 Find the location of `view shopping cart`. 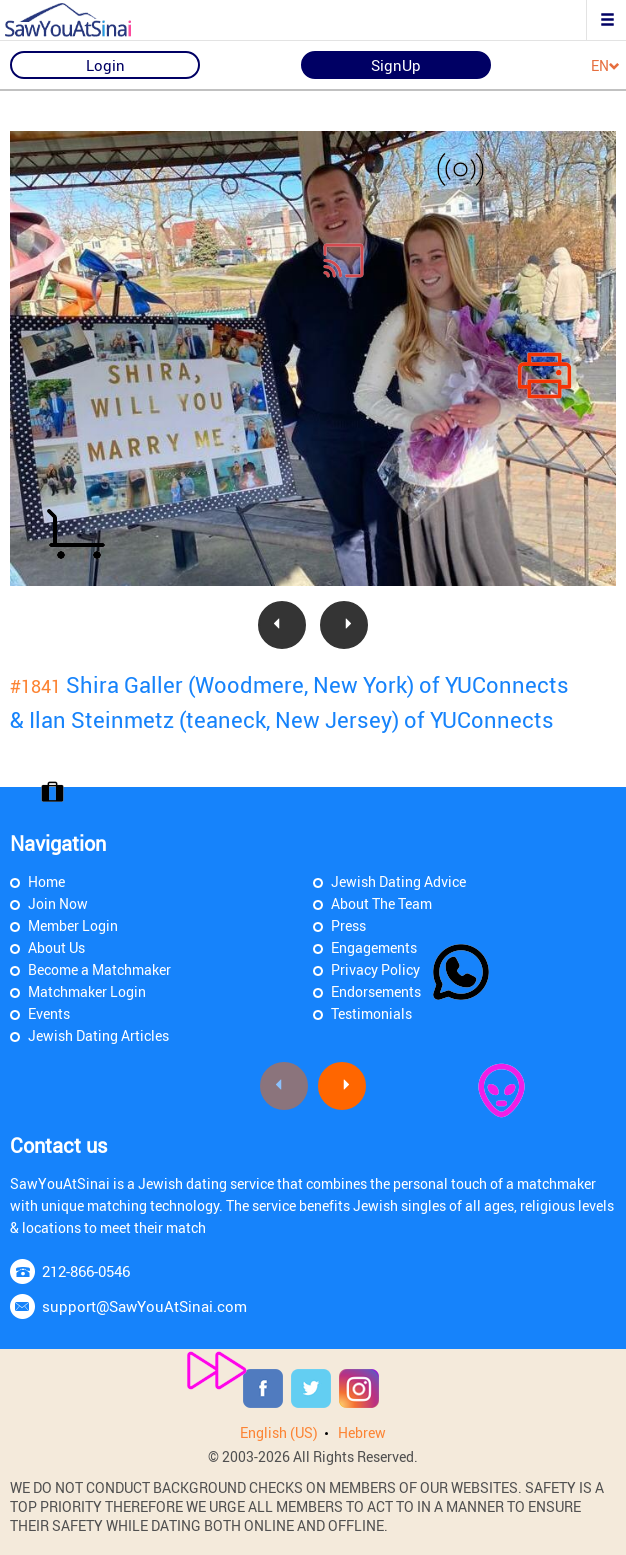

view shopping cart is located at coordinates (75, 531).